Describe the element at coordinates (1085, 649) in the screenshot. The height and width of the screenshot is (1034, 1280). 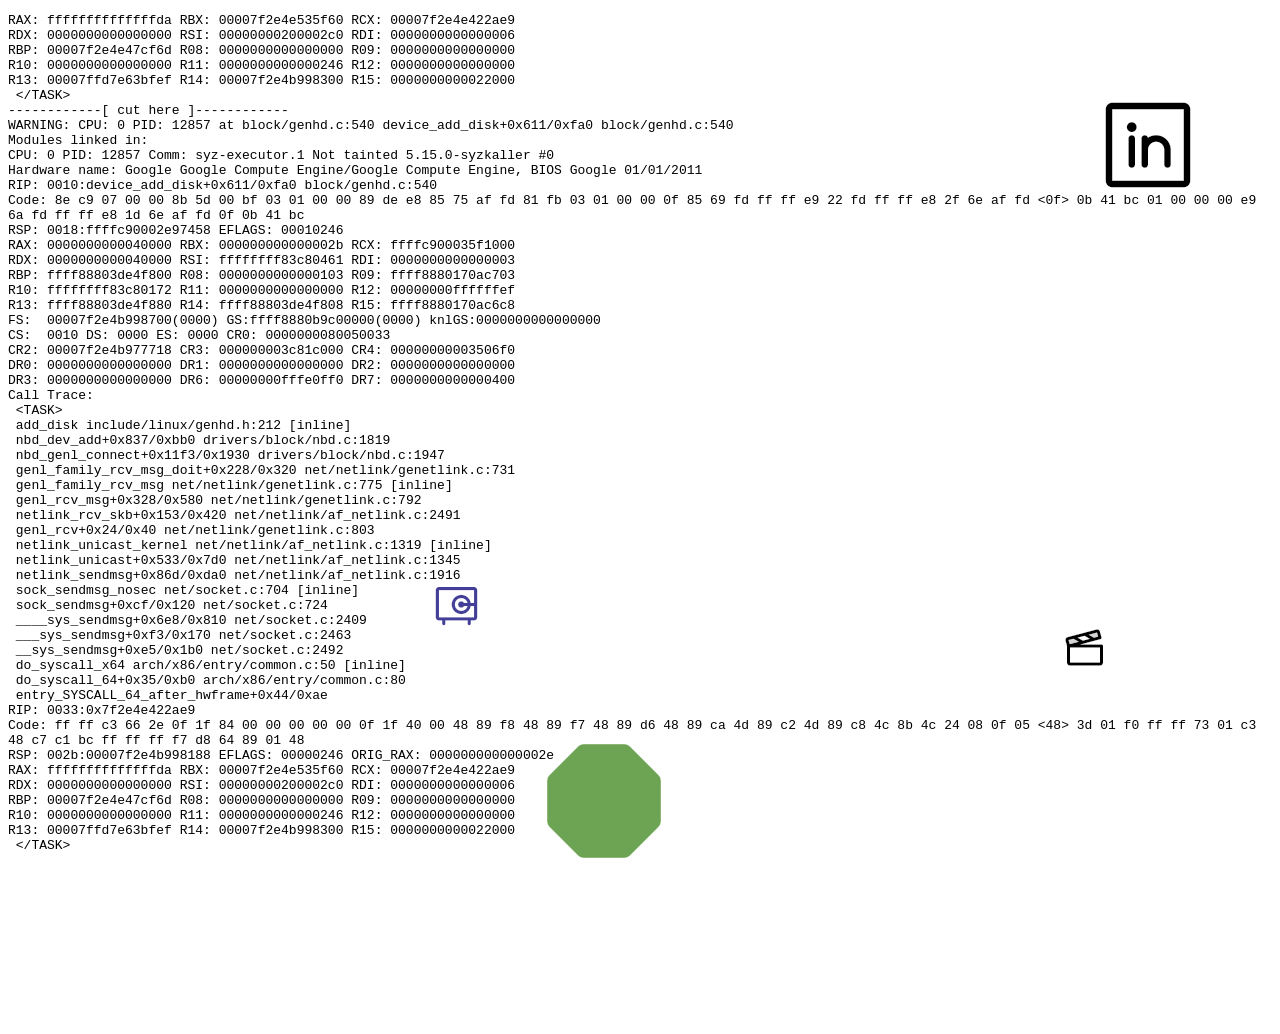
I see `access video or movie content` at that location.